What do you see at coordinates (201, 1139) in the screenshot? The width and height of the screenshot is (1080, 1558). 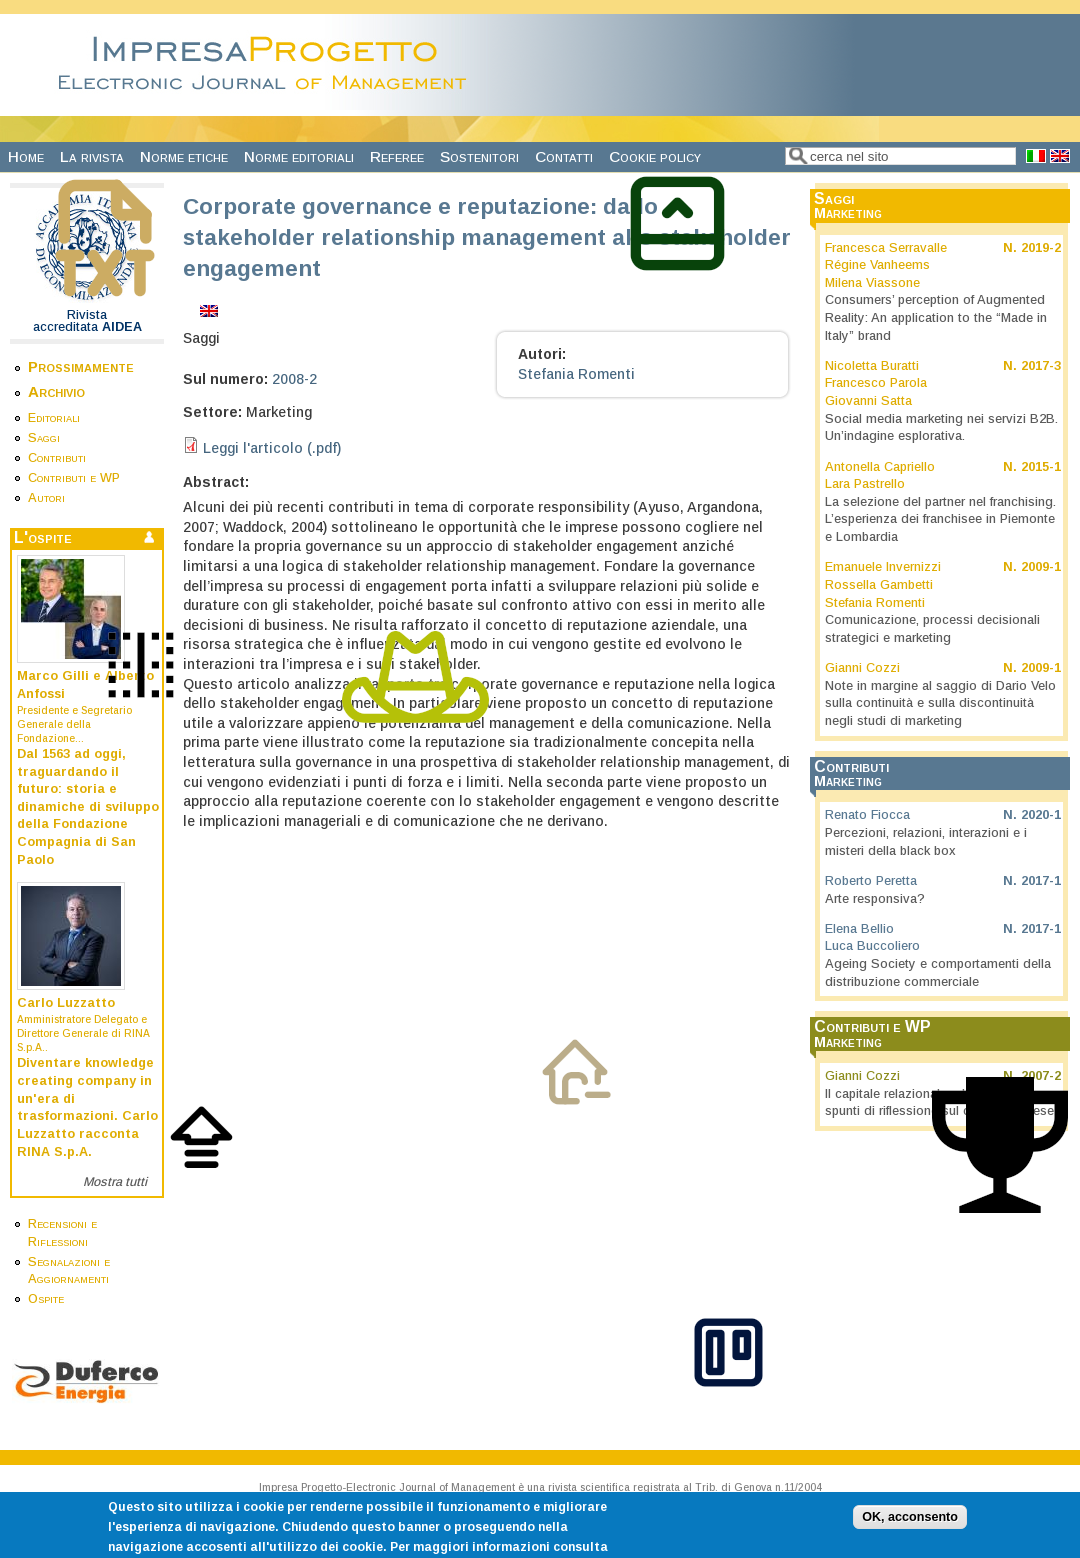 I see `upload multiple files` at bounding box center [201, 1139].